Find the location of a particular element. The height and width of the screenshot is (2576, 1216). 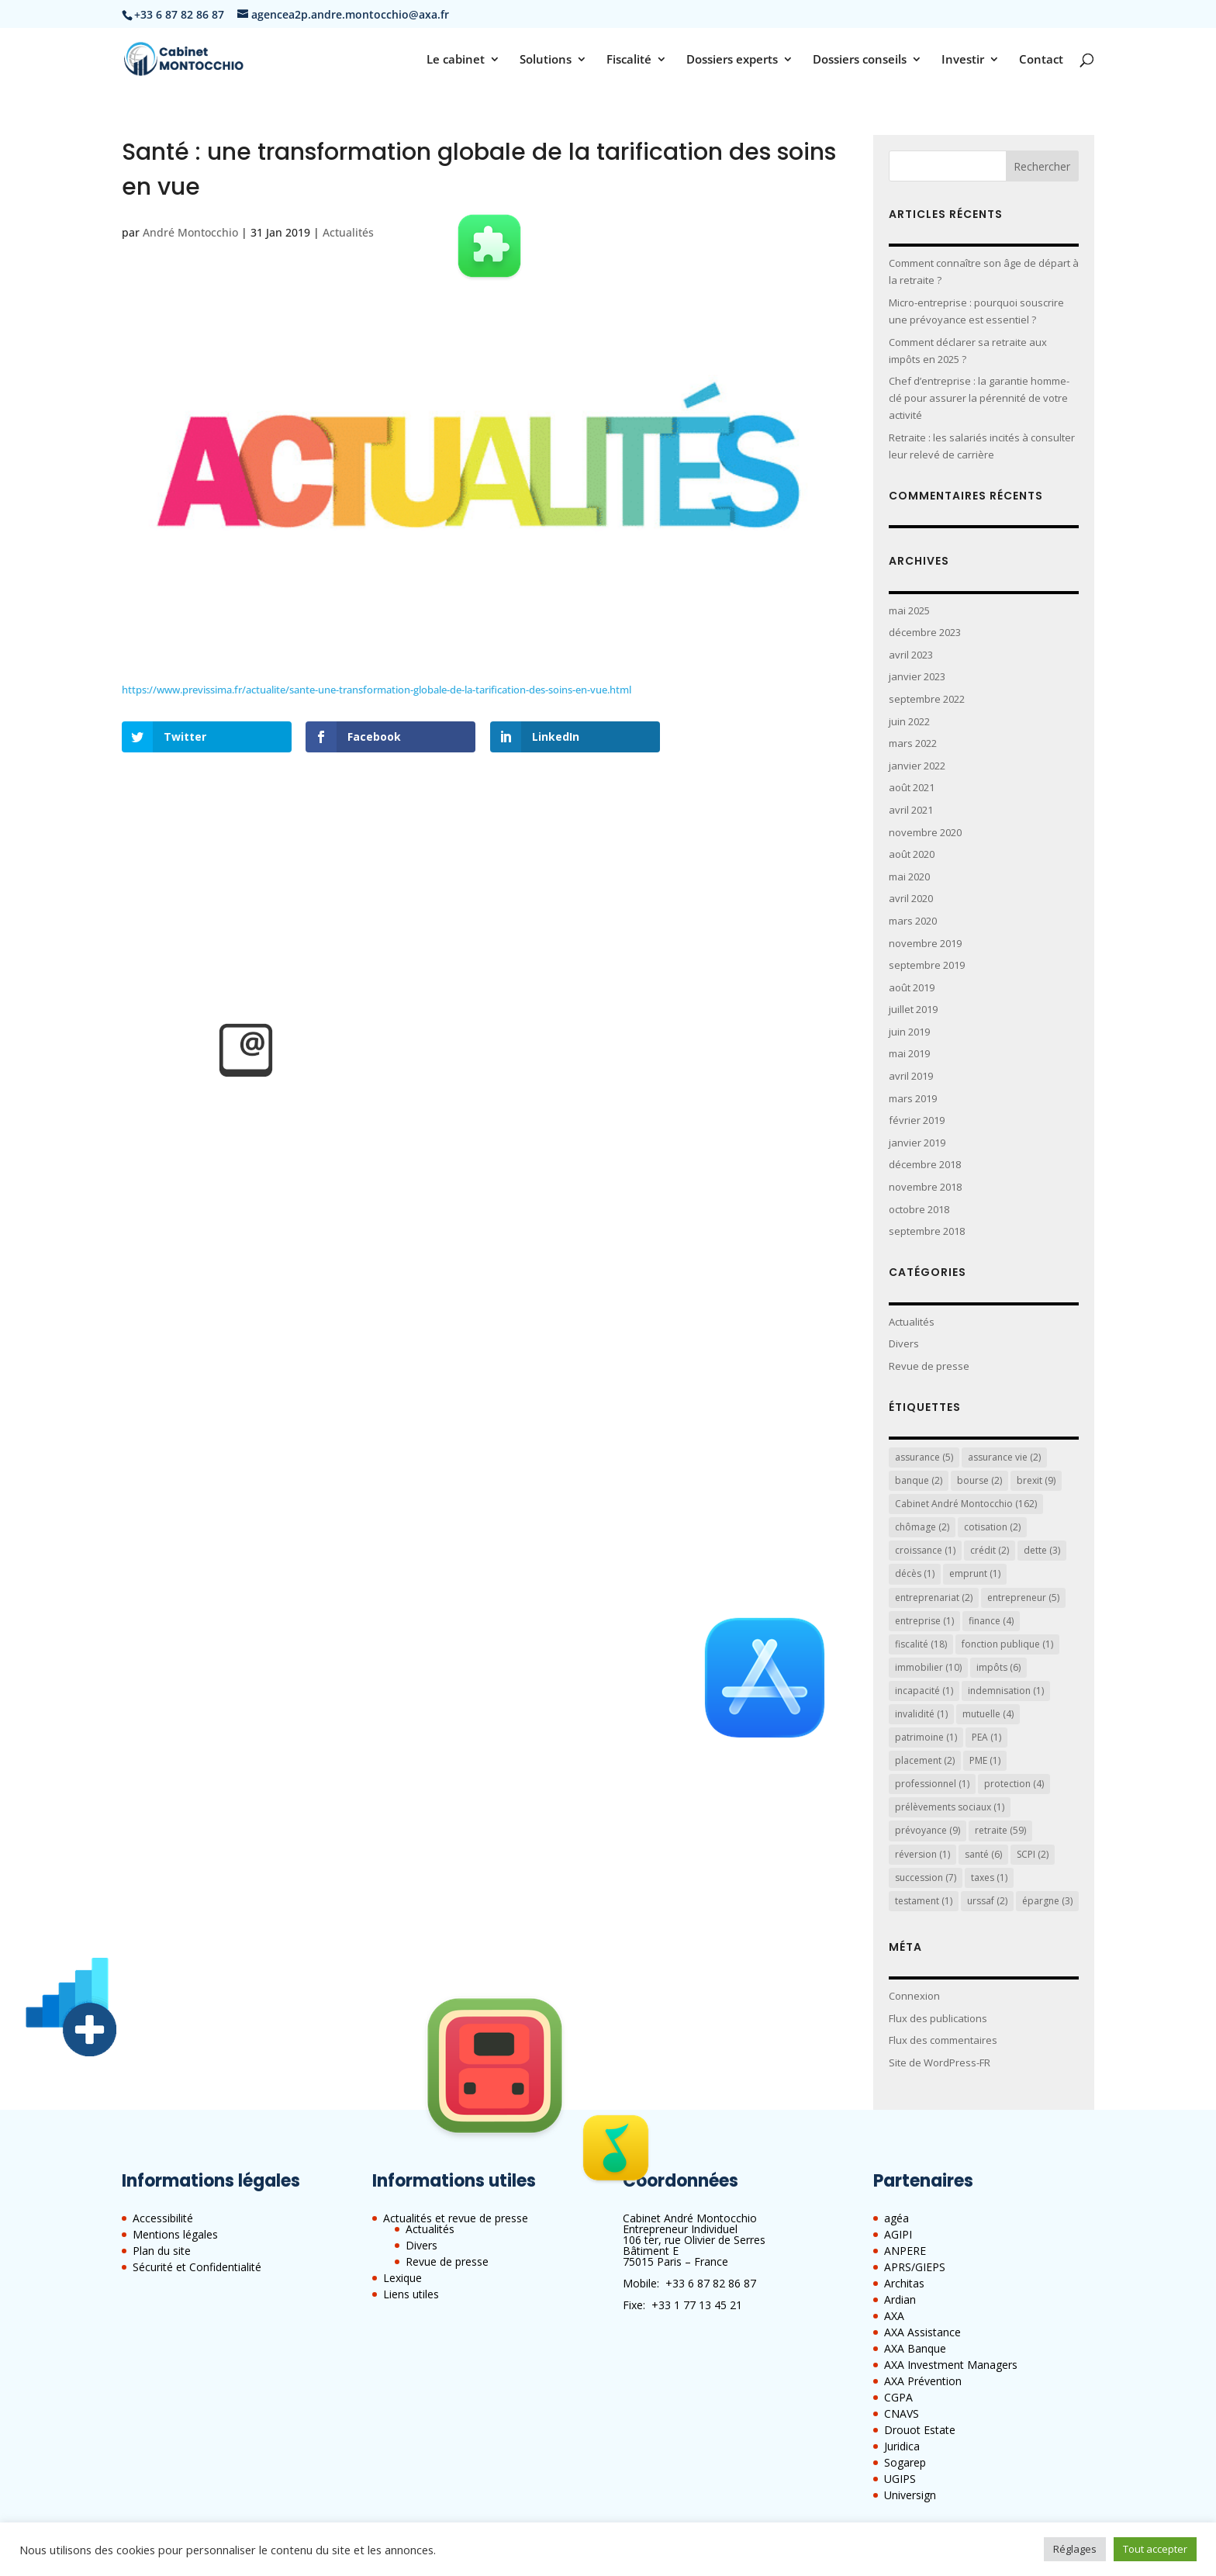

launch melonDS nintendo DS emulator is located at coordinates (495, 2066).